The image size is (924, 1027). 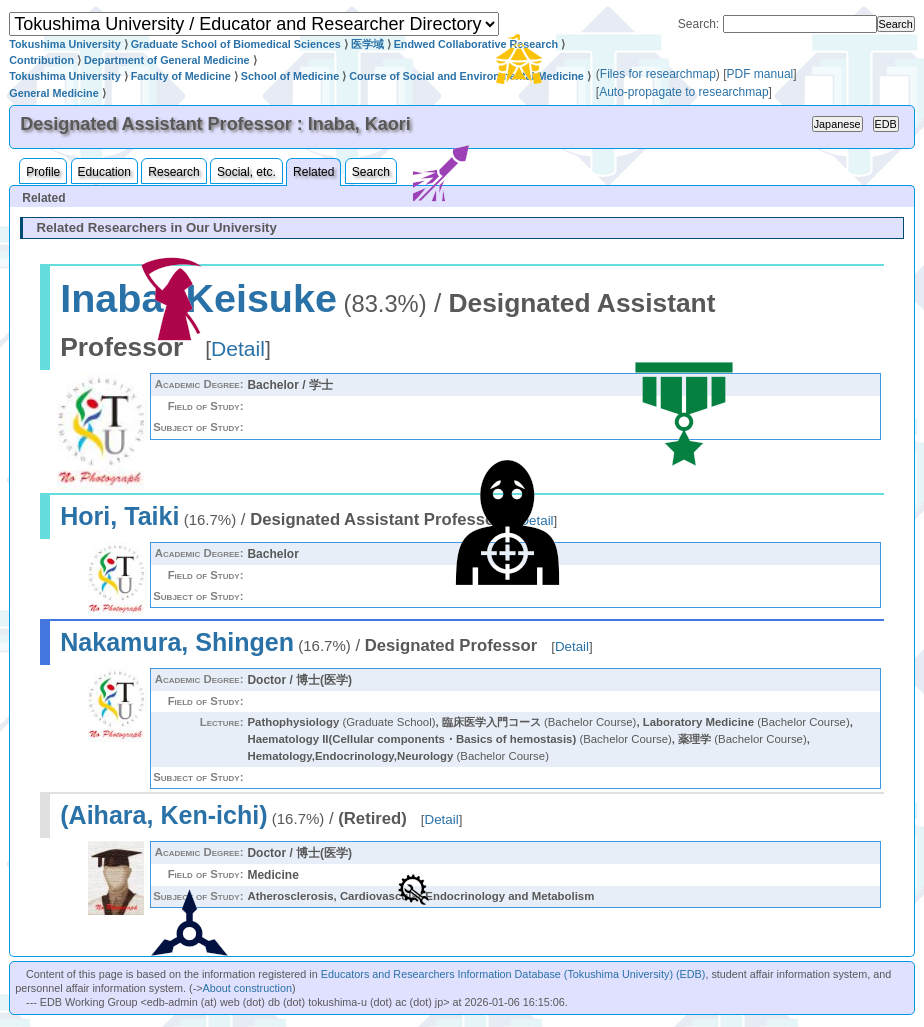 What do you see at coordinates (507, 522) in the screenshot?
I see `target or aim at an enemy` at bounding box center [507, 522].